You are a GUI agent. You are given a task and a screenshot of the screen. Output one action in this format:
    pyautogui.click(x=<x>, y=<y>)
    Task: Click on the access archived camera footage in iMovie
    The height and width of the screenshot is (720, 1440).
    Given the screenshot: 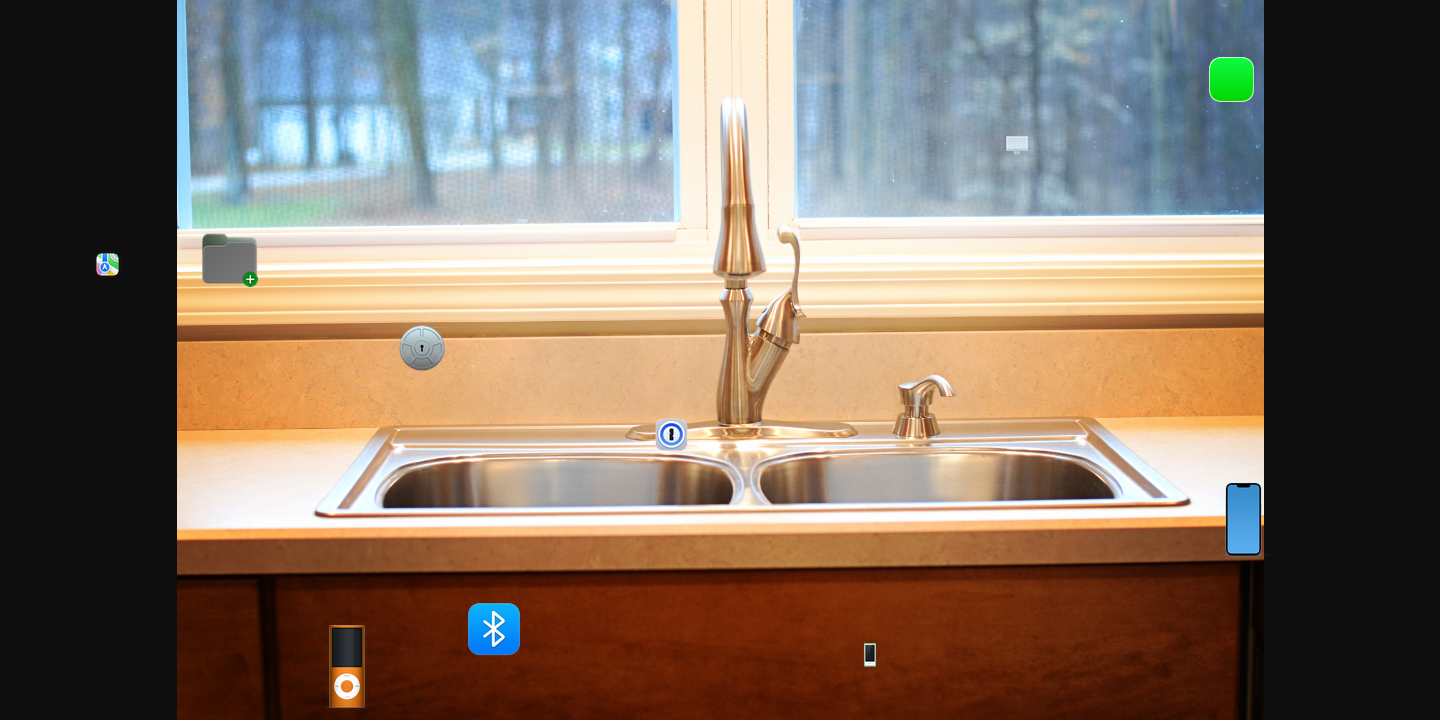 What is the action you would take?
    pyautogui.click(x=422, y=348)
    